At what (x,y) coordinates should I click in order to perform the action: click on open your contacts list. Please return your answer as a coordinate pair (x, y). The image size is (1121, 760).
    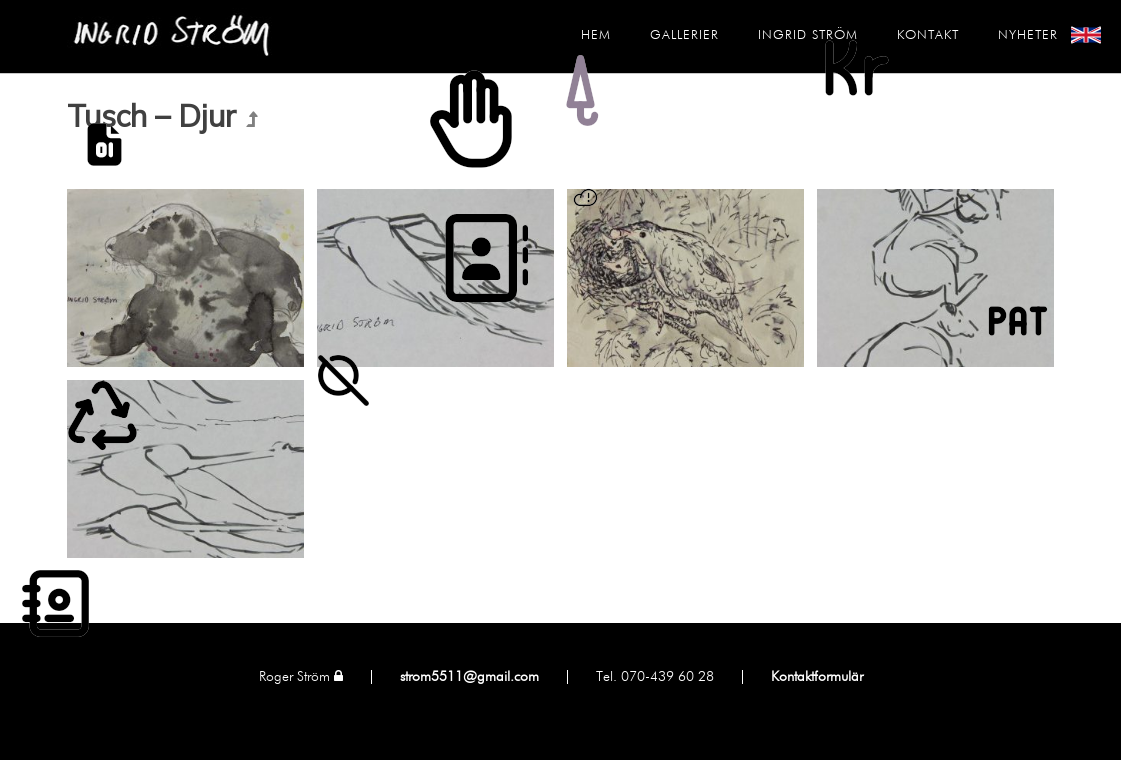
    Looking at the image, I should click on (55, 603).